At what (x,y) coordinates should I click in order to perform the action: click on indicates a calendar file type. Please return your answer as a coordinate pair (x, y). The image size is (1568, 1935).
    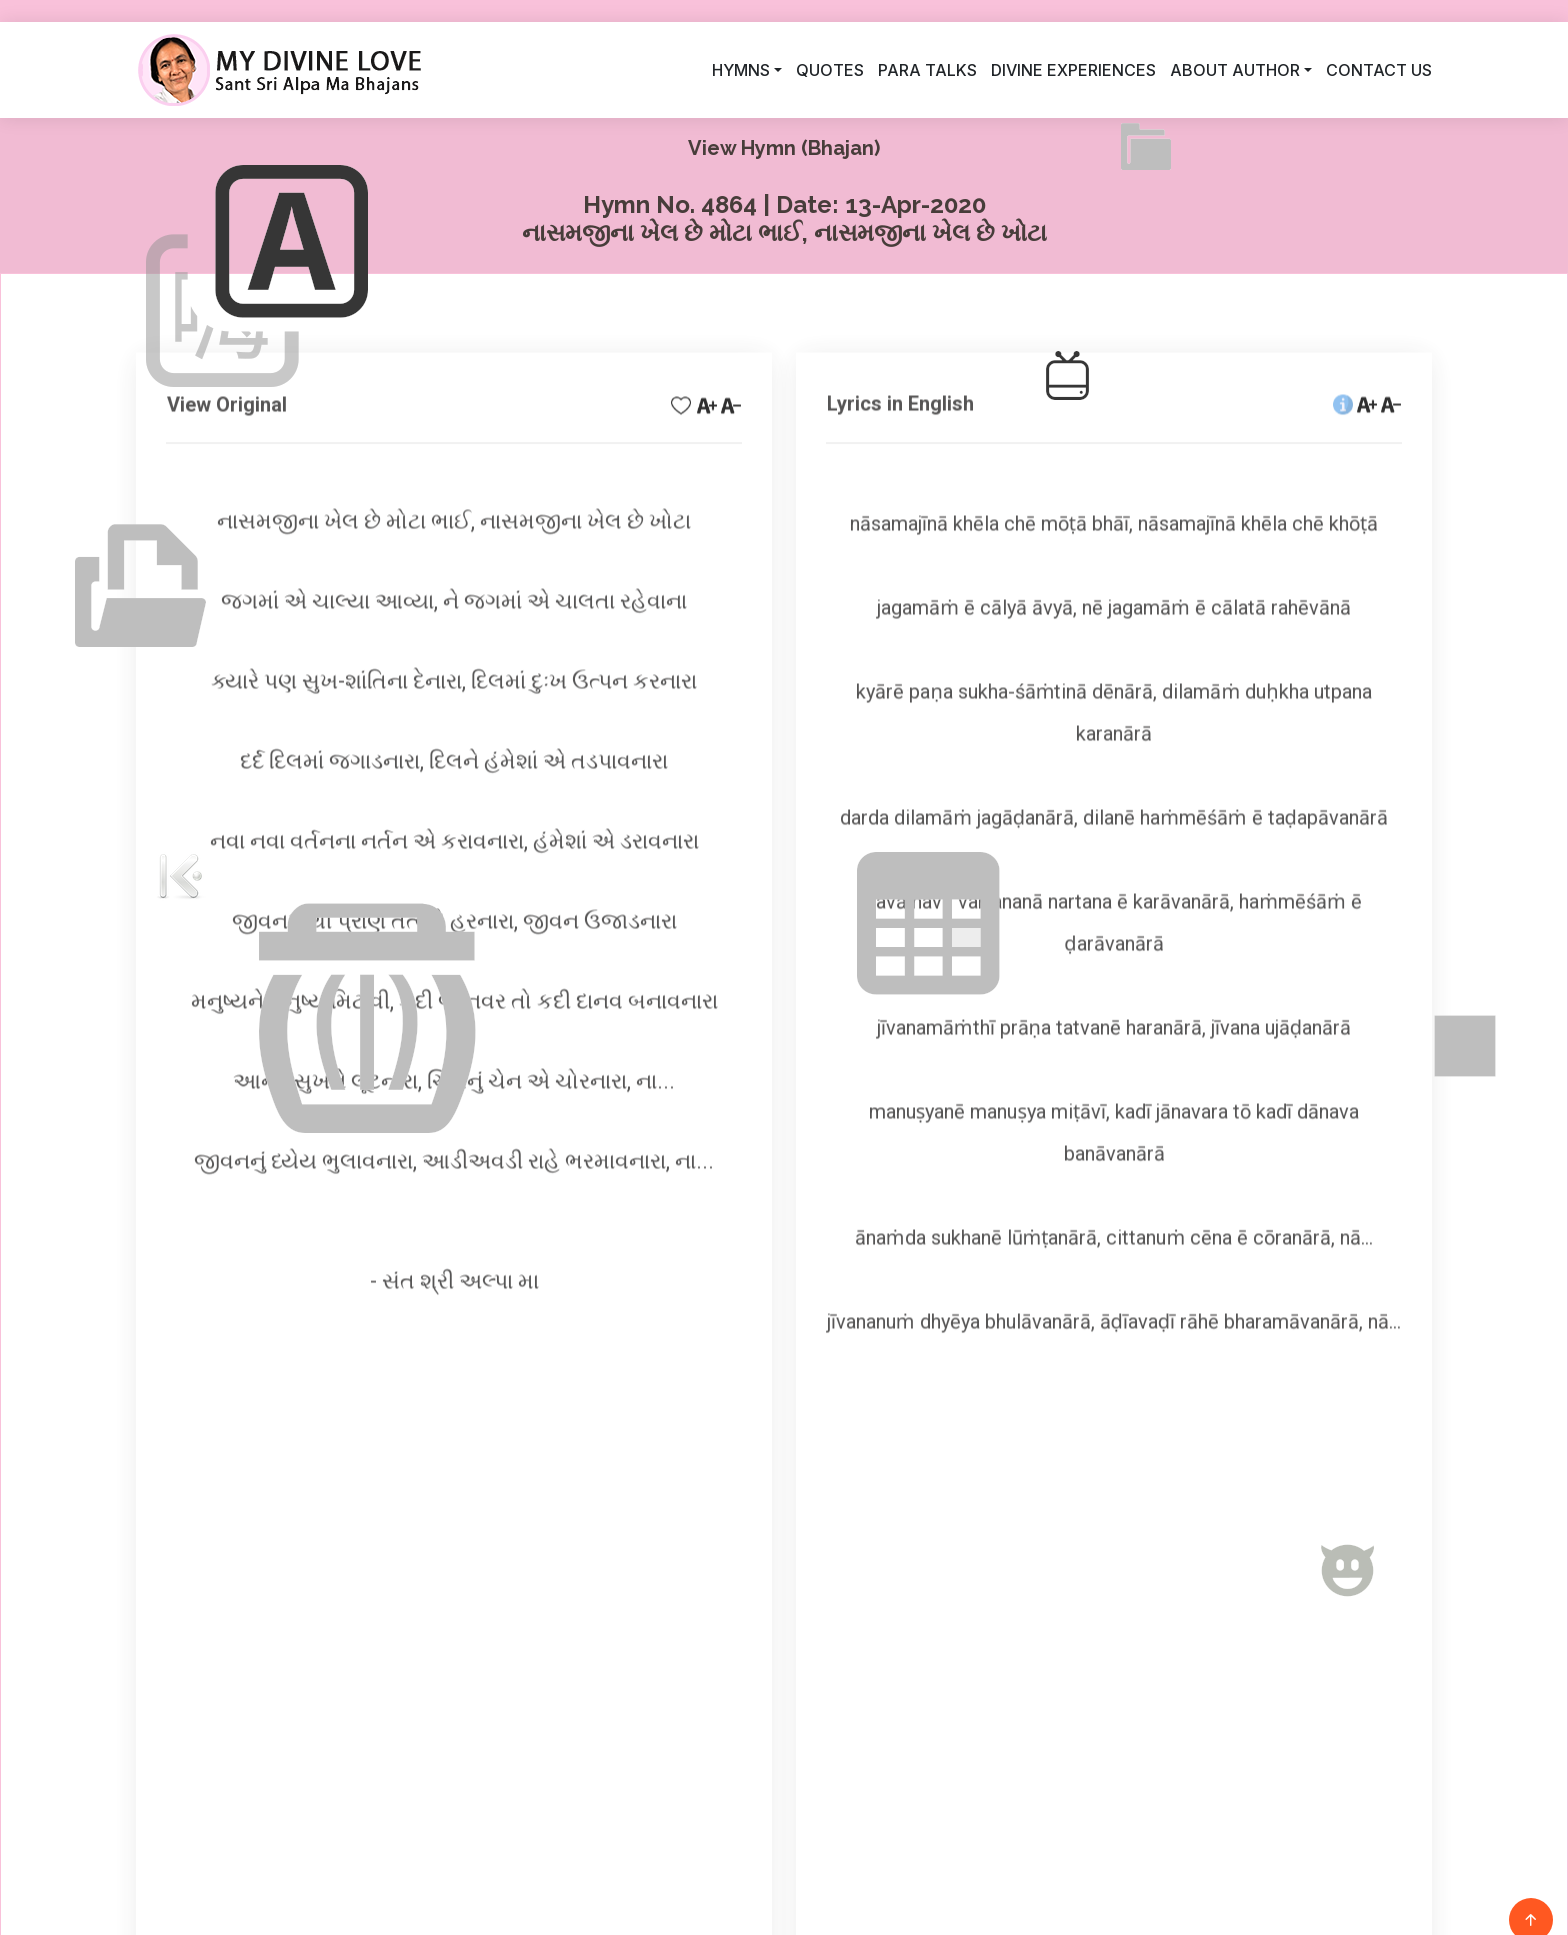
    Looking at the image, I should click on (933, 928).